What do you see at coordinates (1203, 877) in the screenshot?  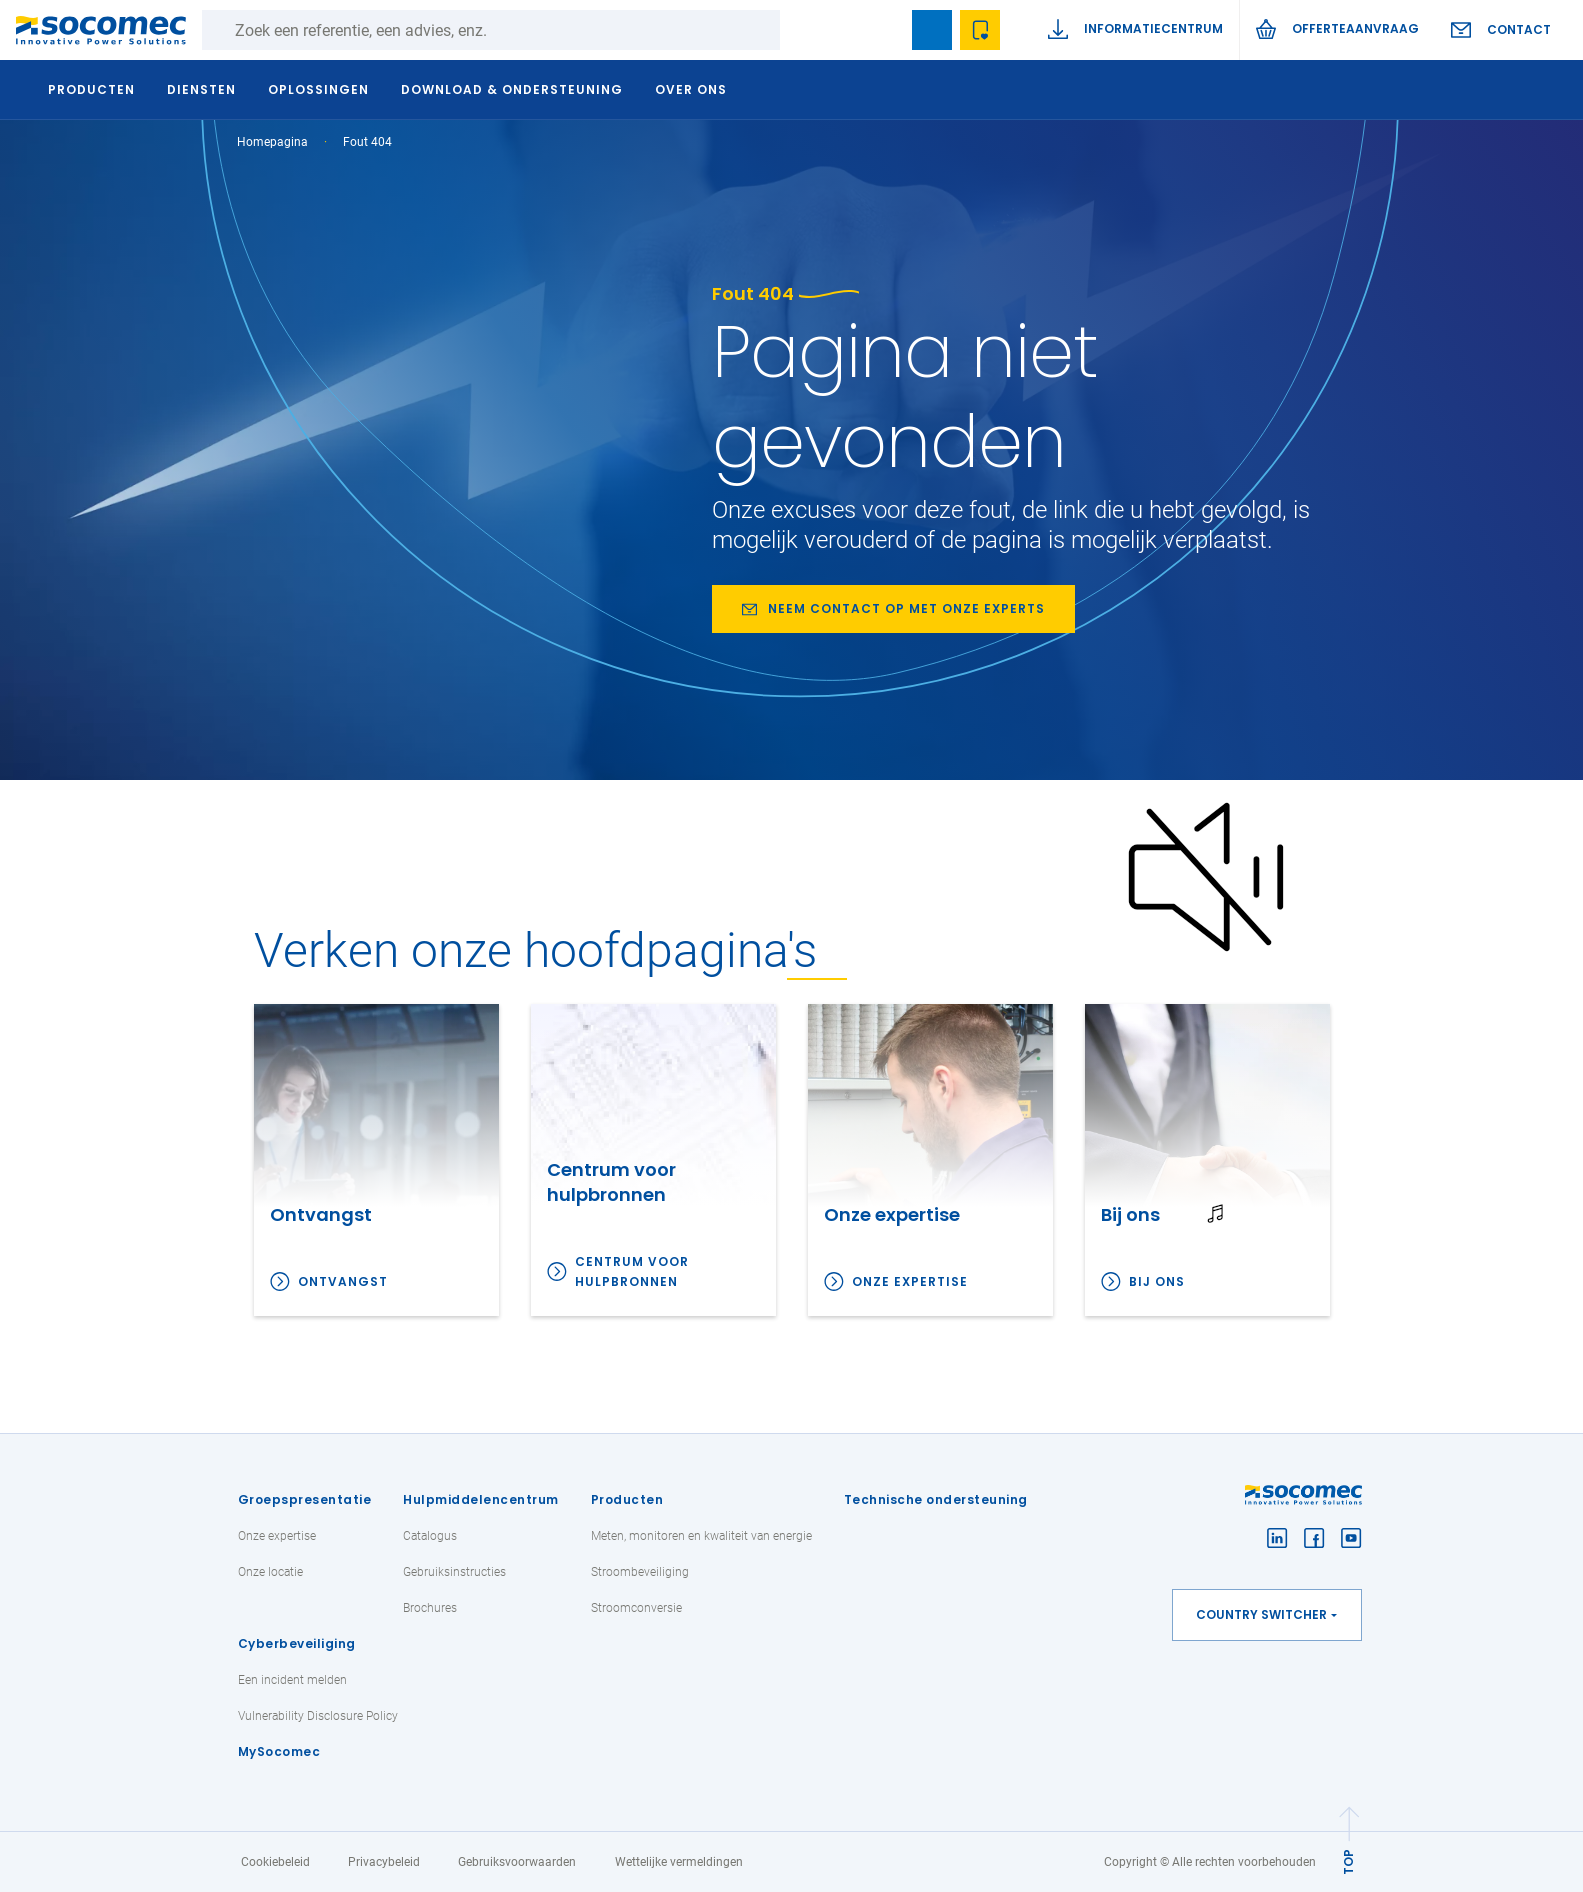 I see `mute audio or sound` at bounding box center [1203, 877].